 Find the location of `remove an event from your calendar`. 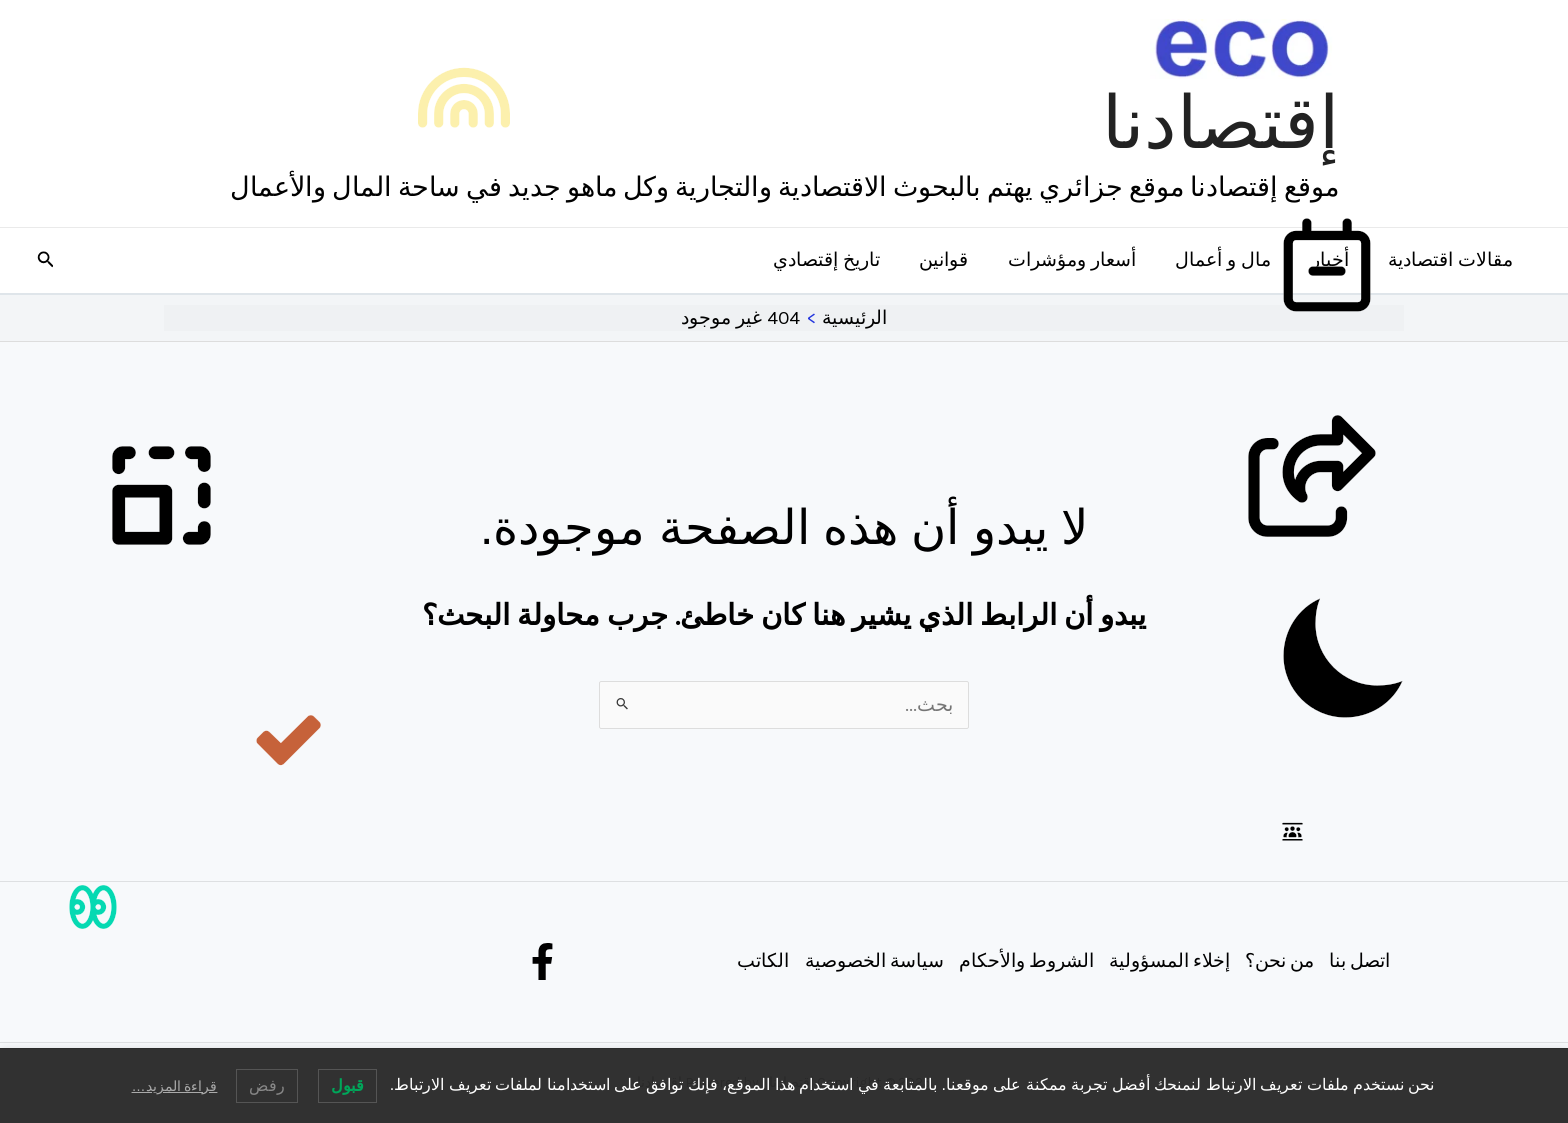

remove an event from your calendar is located at coordinates (1327, 268).